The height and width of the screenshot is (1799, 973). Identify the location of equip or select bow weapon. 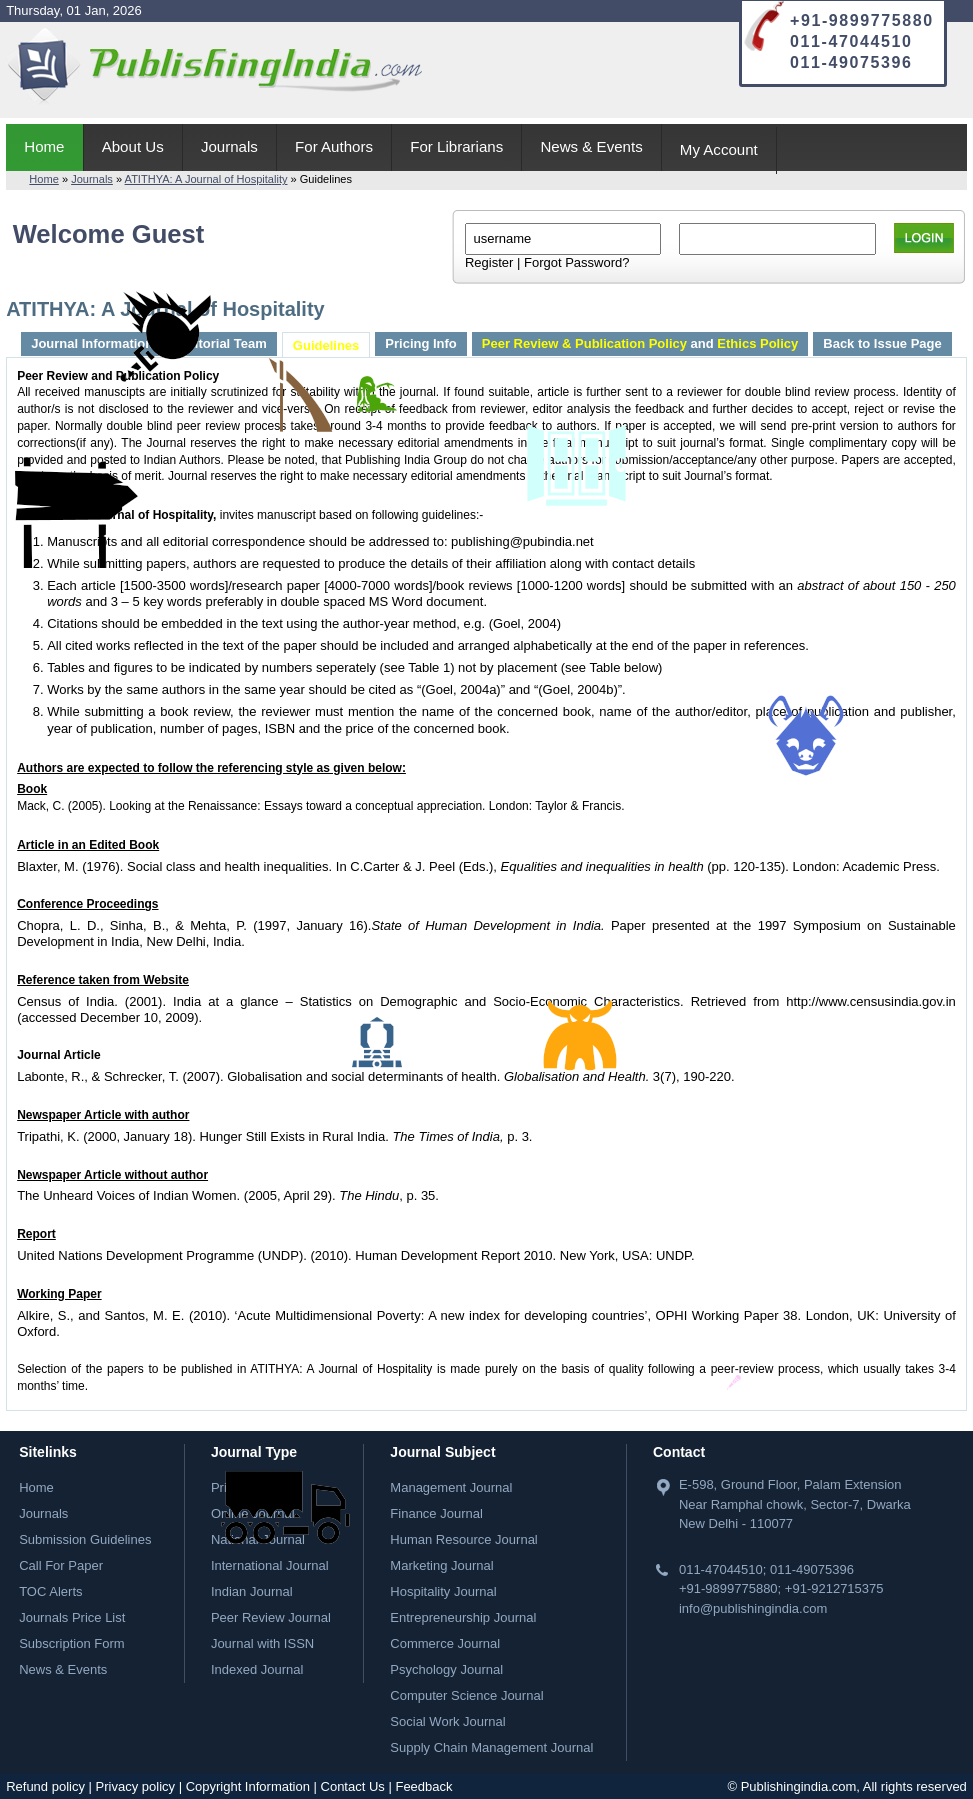
(292, 394).